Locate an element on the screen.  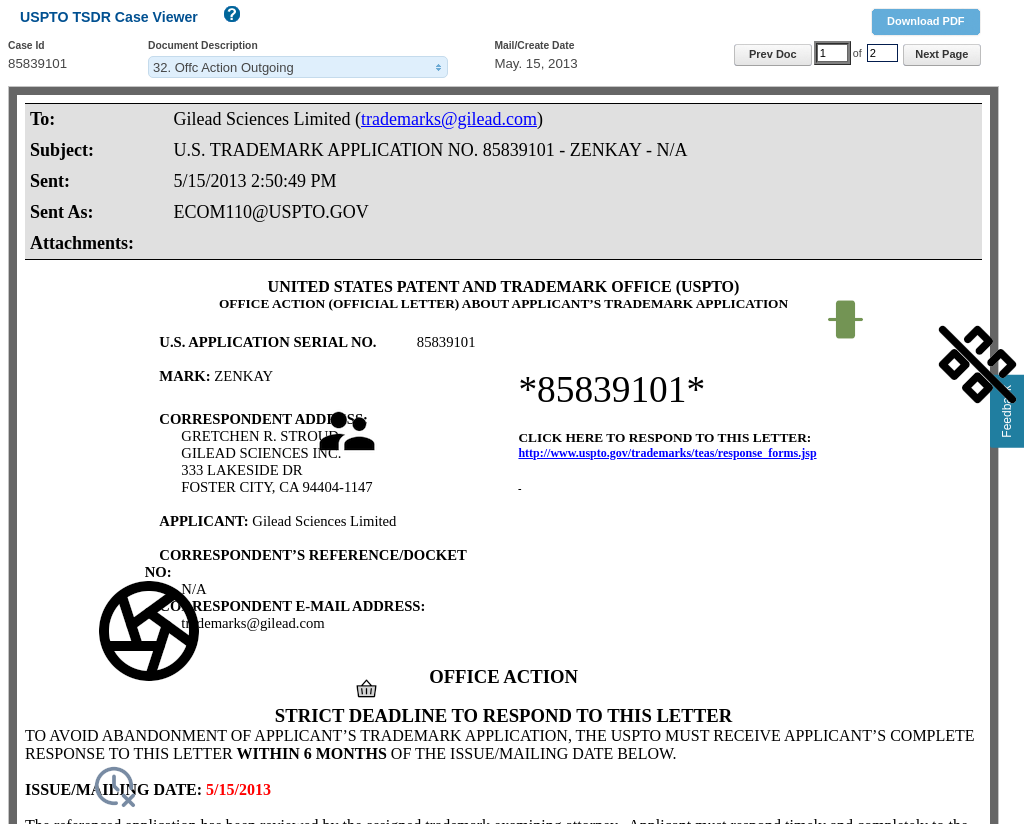
align object to vertical center is located at coordinates (845, 319).